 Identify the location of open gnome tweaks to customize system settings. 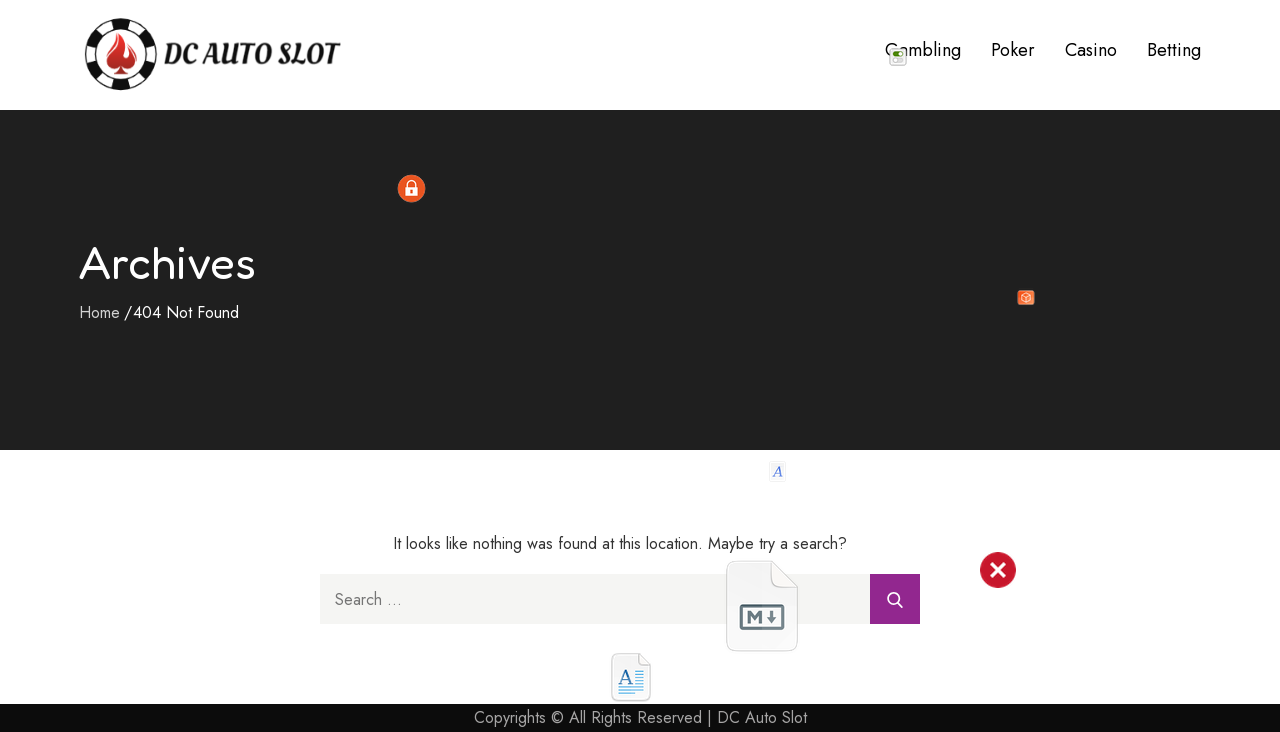
(898, 57).